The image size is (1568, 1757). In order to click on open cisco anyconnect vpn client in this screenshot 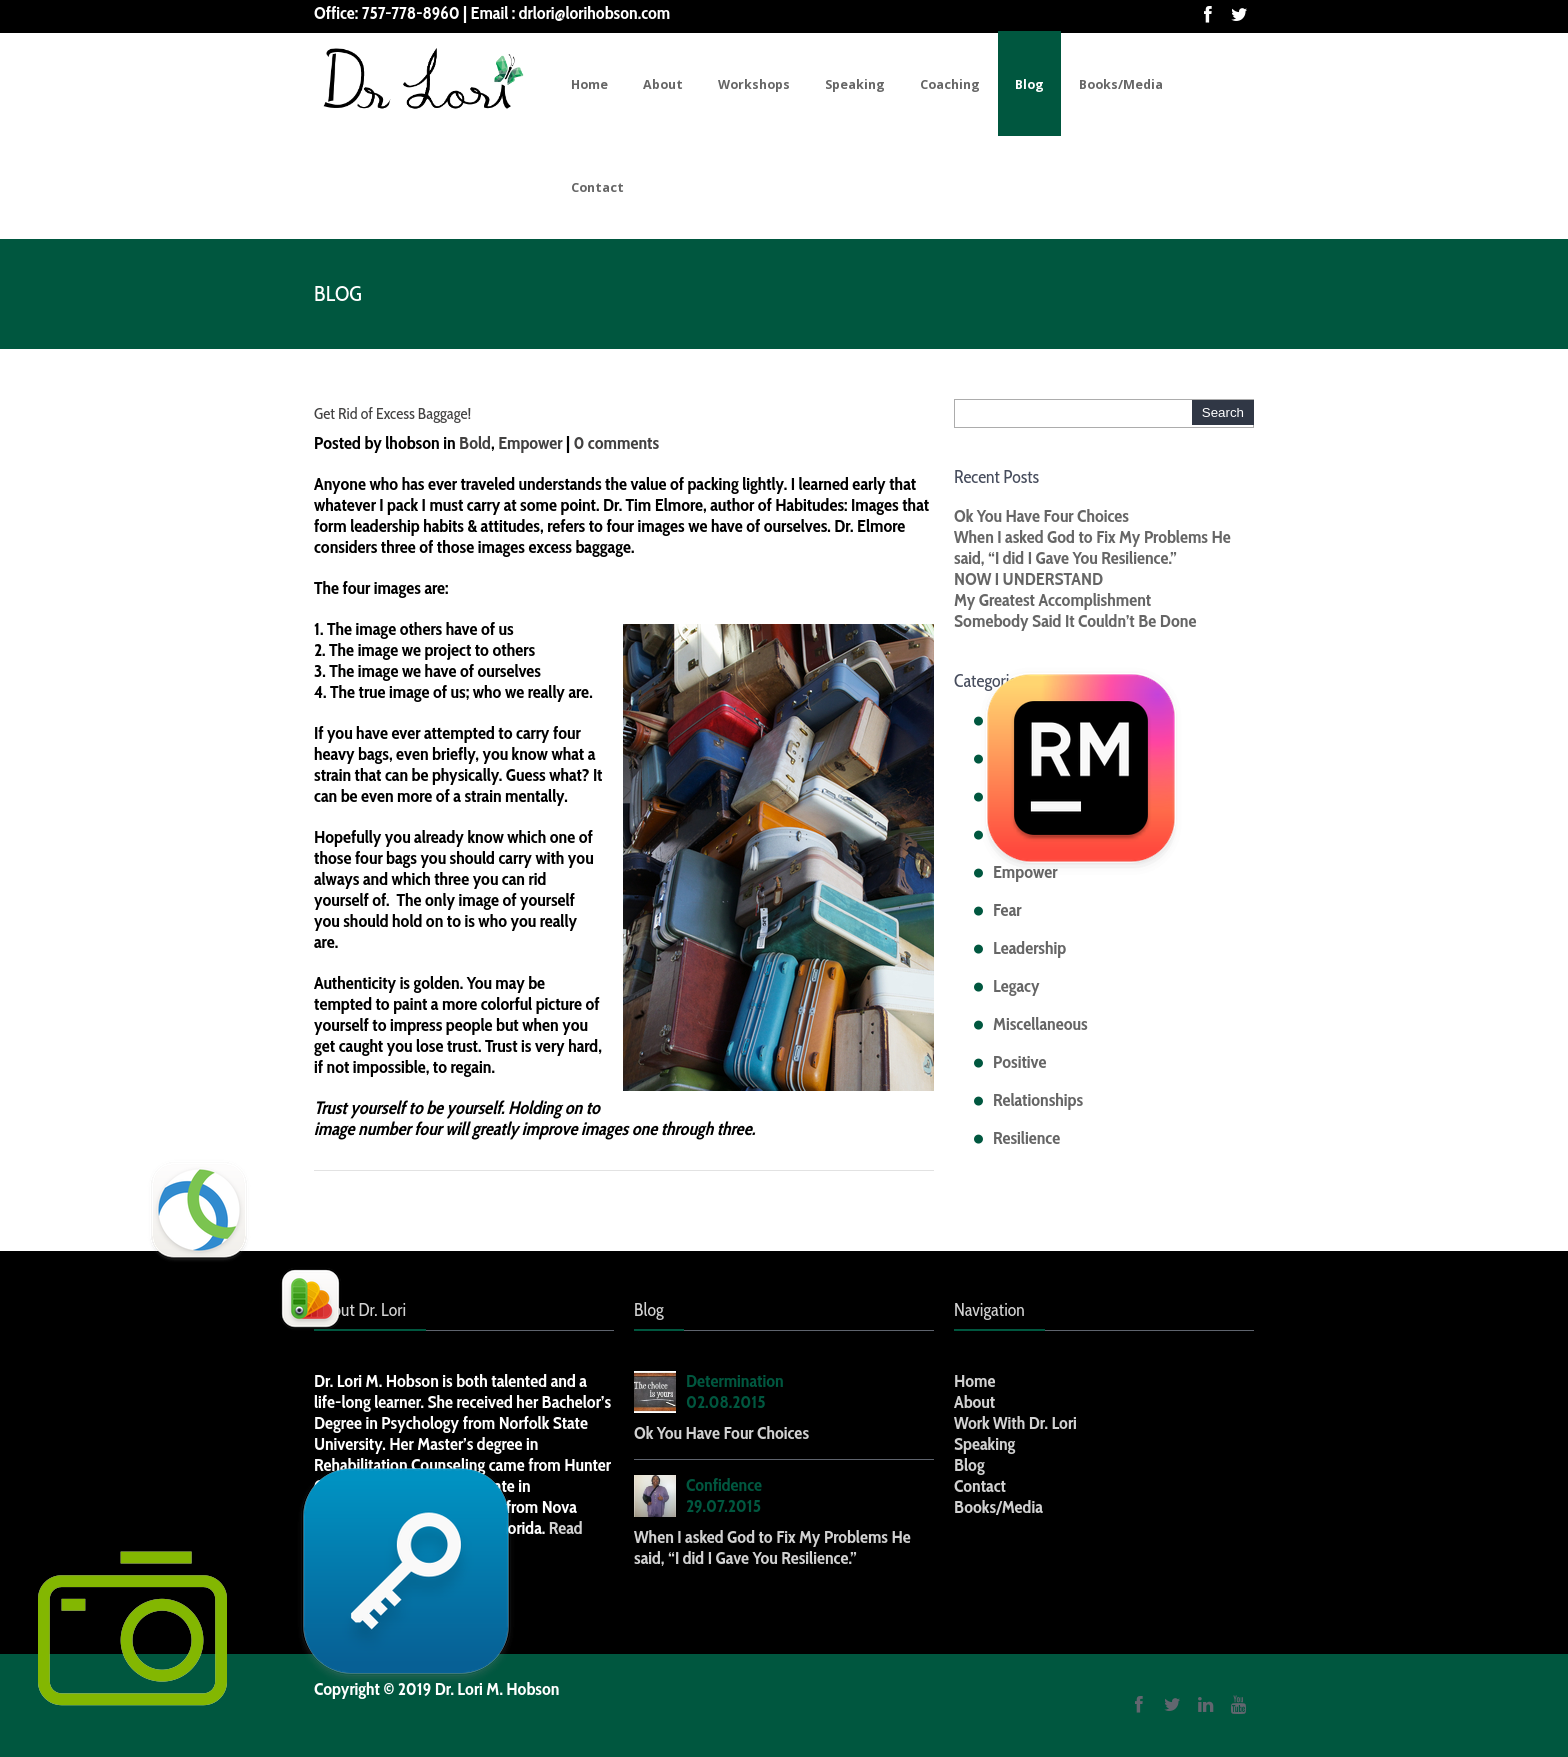, I will do `click(199, 1210)`.